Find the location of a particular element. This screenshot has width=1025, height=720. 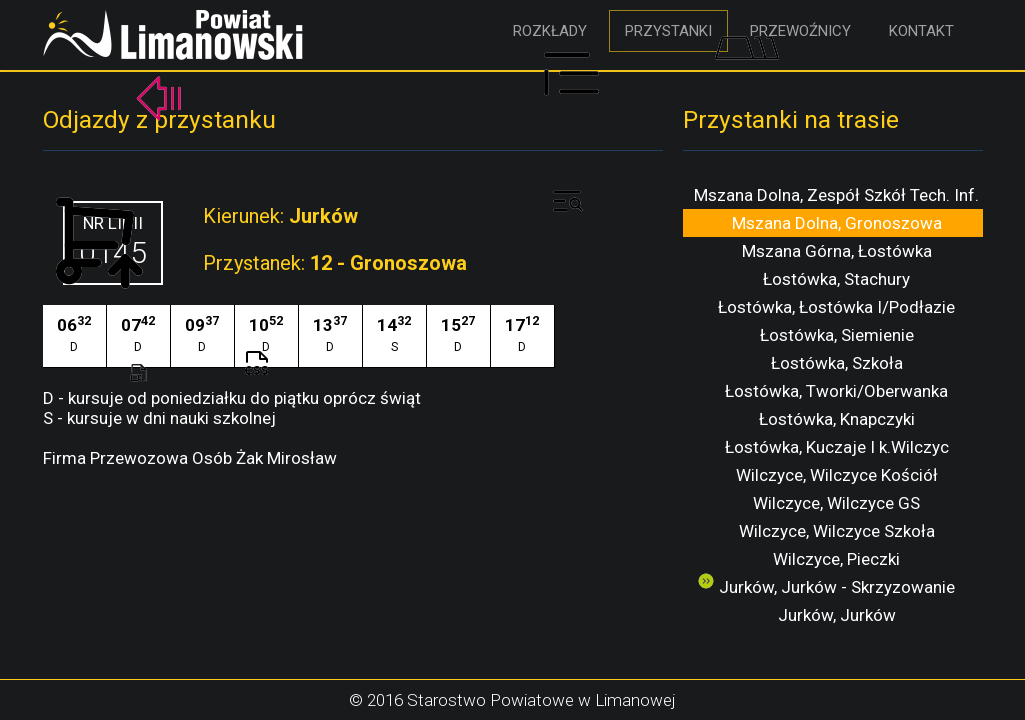

switch between open browser tabs is located at coordinates (747, 48).